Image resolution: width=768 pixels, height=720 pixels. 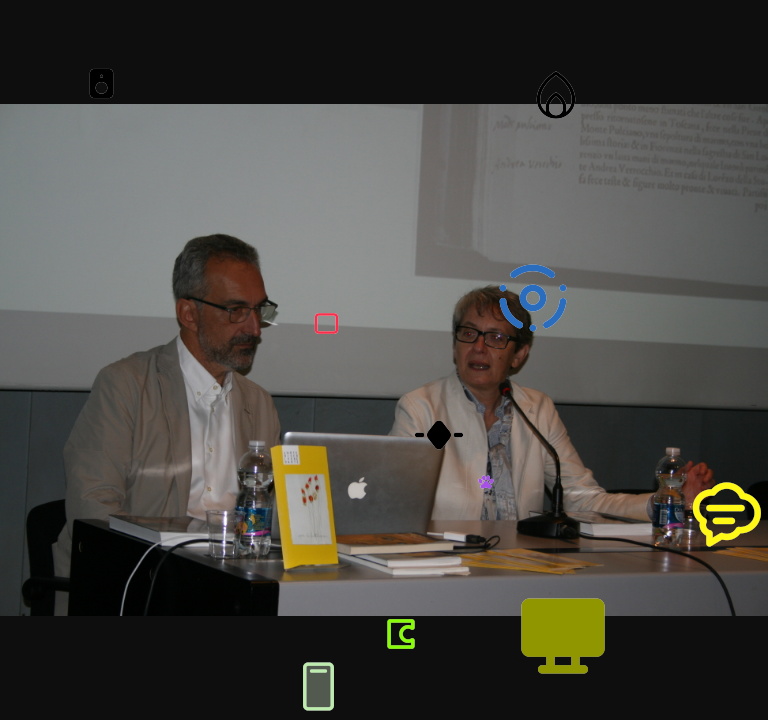 I want to click on open chat or messaging, so click(x=725, y=514).